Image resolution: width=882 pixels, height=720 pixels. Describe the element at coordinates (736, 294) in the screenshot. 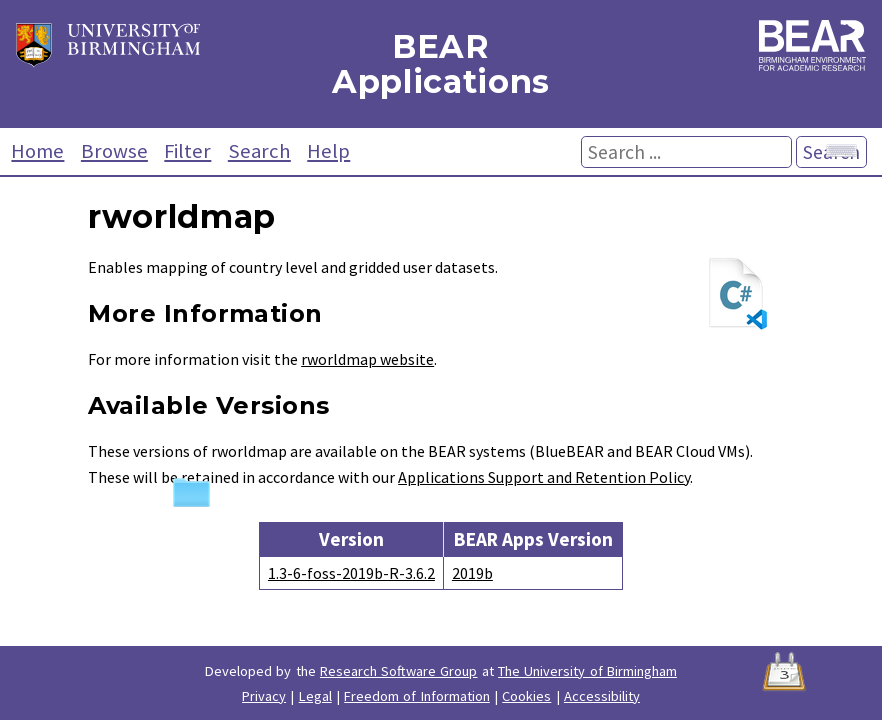

I see `open a C# source code file` at that location.